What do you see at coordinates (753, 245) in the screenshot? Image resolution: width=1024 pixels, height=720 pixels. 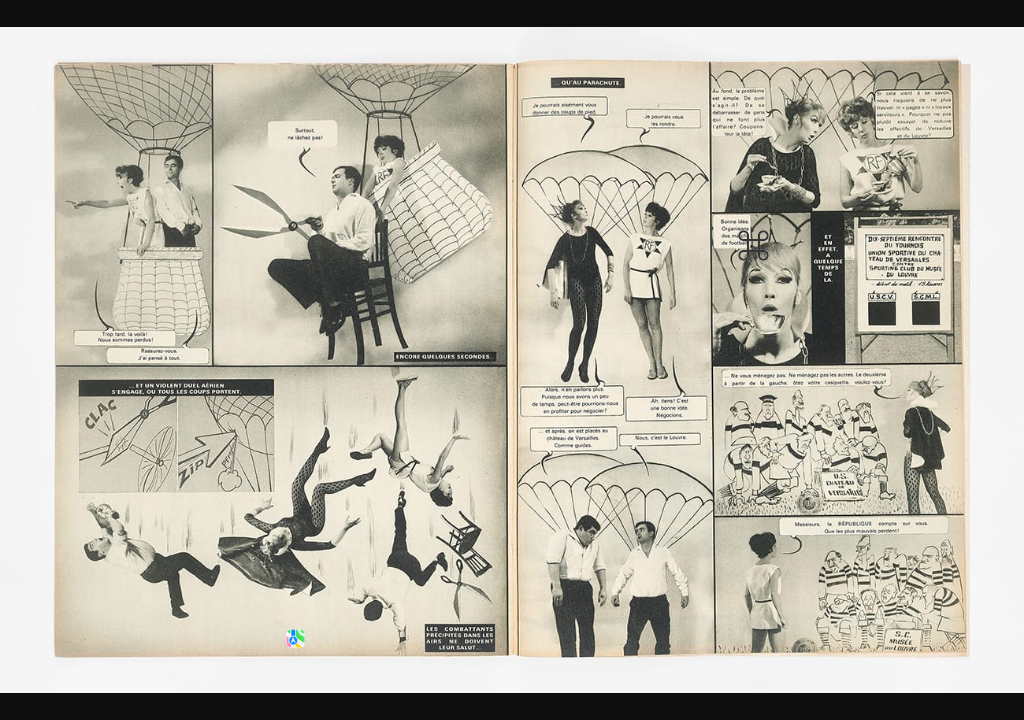 I see `access keyboard shortcut settings` at bounding box center [753, 245].